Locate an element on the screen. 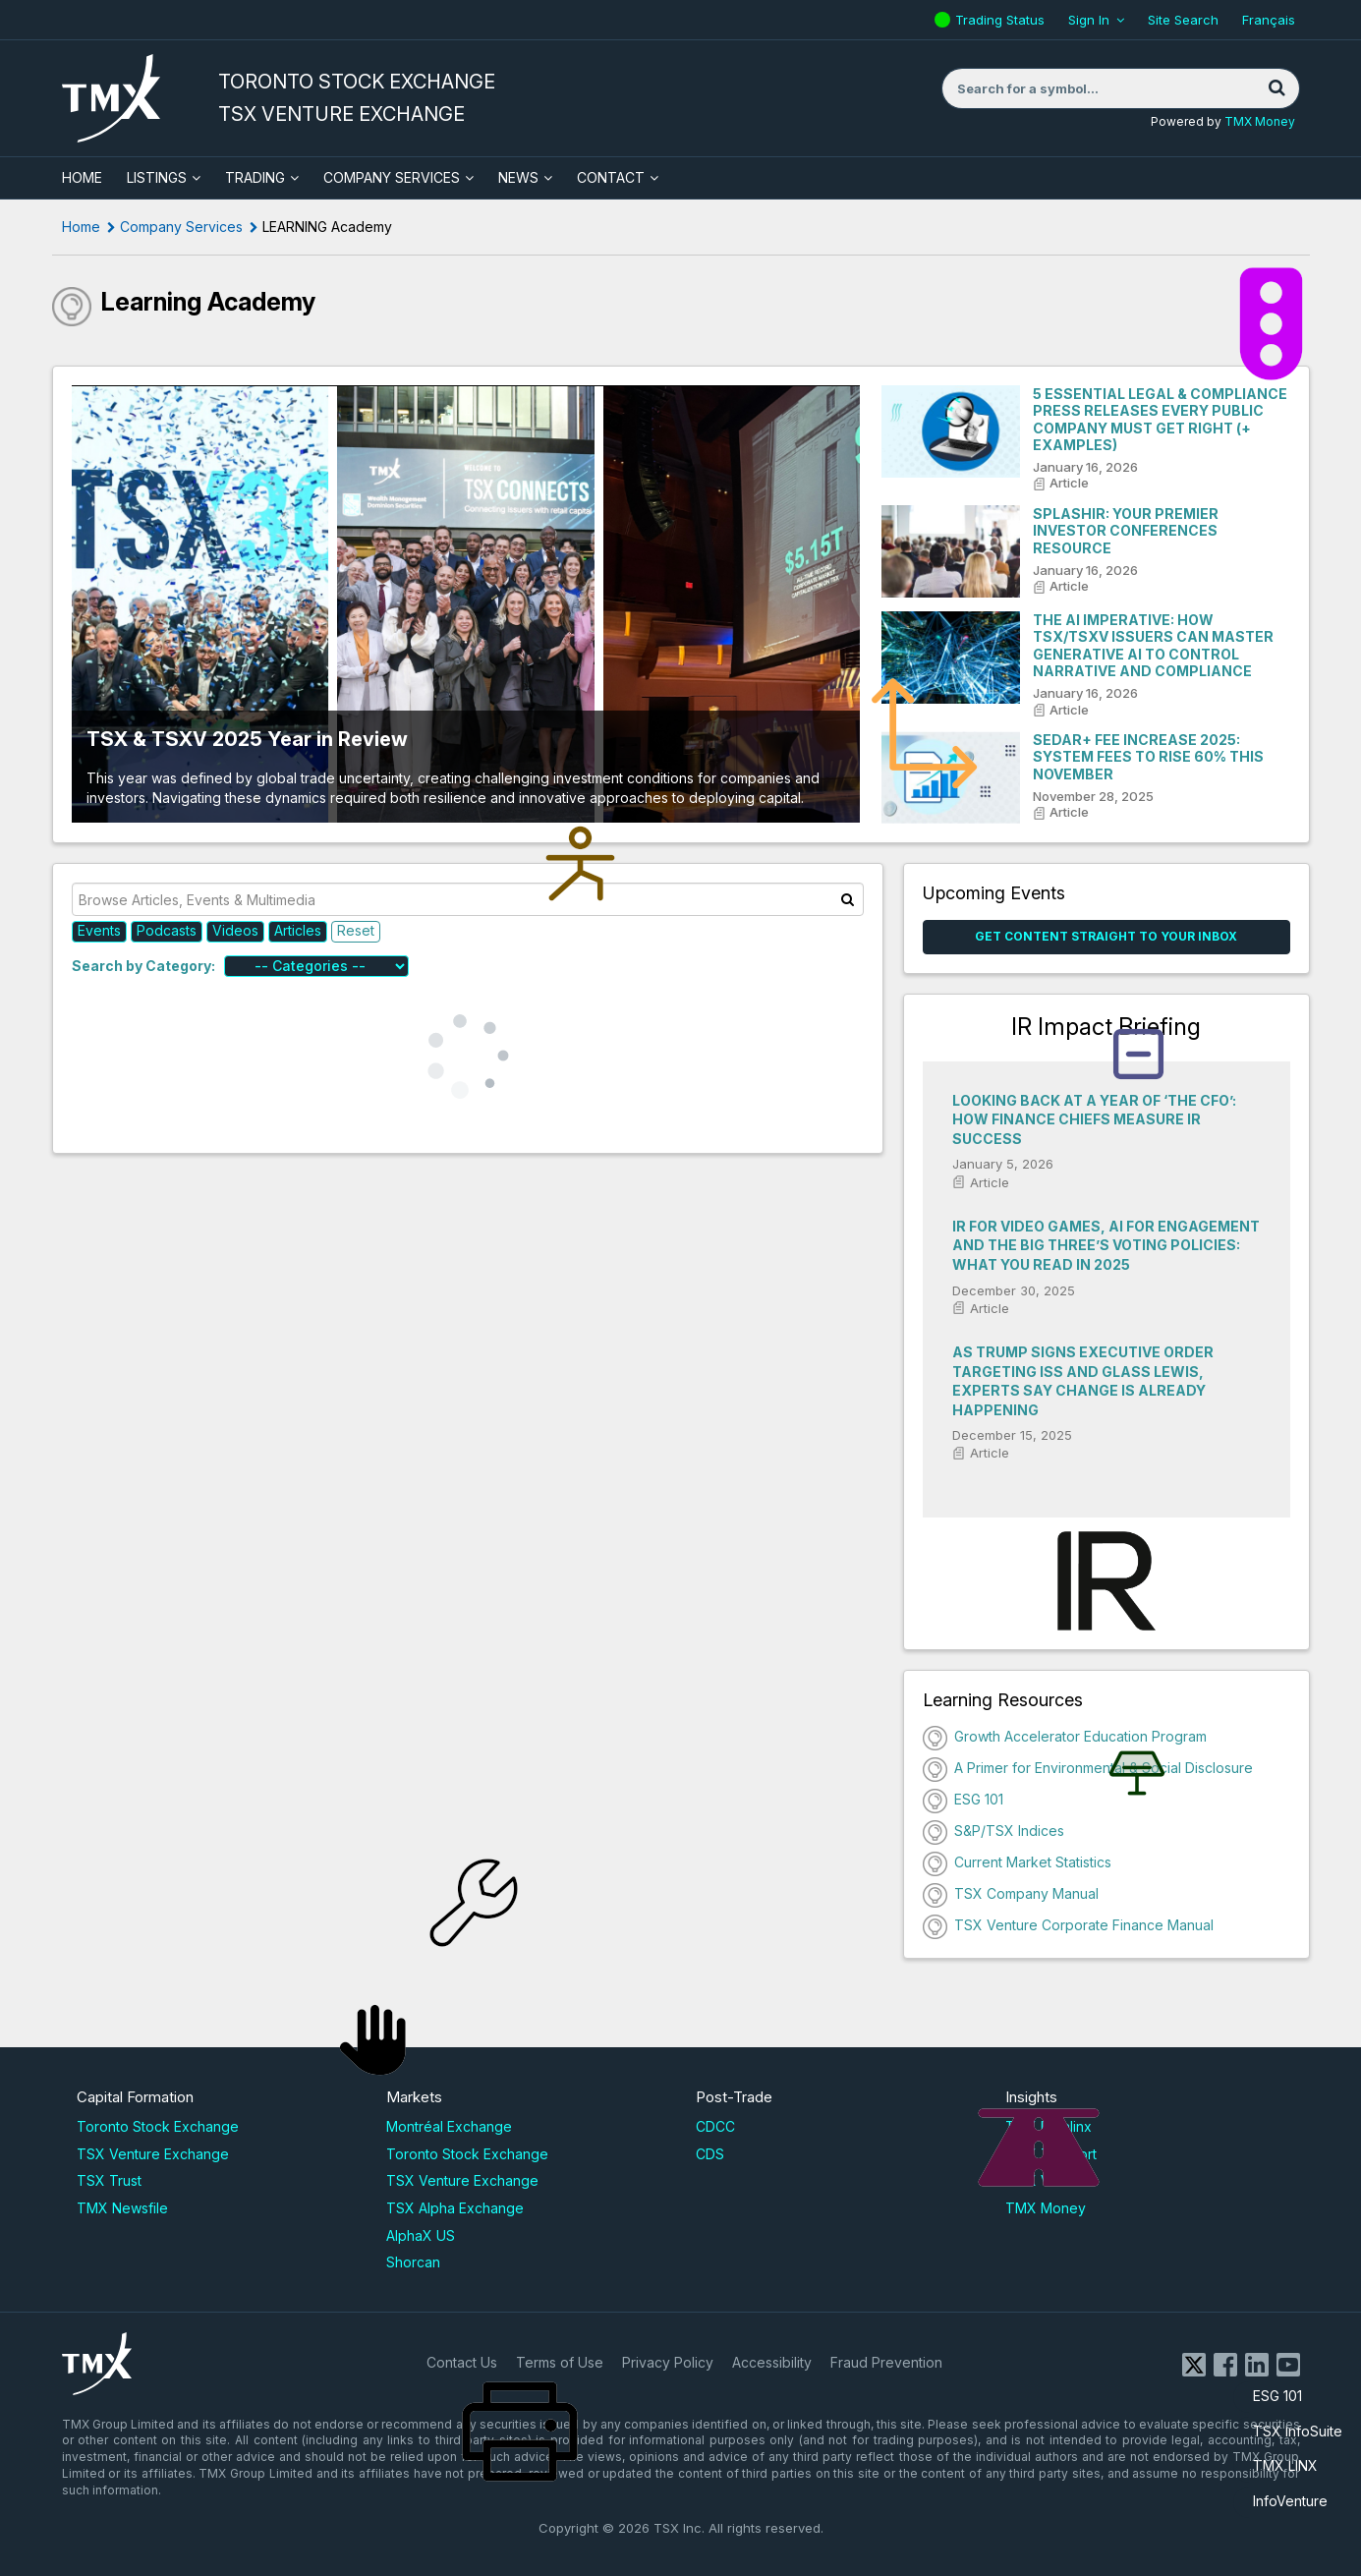 This screenshot has height=2576, width=1361. access tai chi or meditation exercises is located at coordinates (580, 866).